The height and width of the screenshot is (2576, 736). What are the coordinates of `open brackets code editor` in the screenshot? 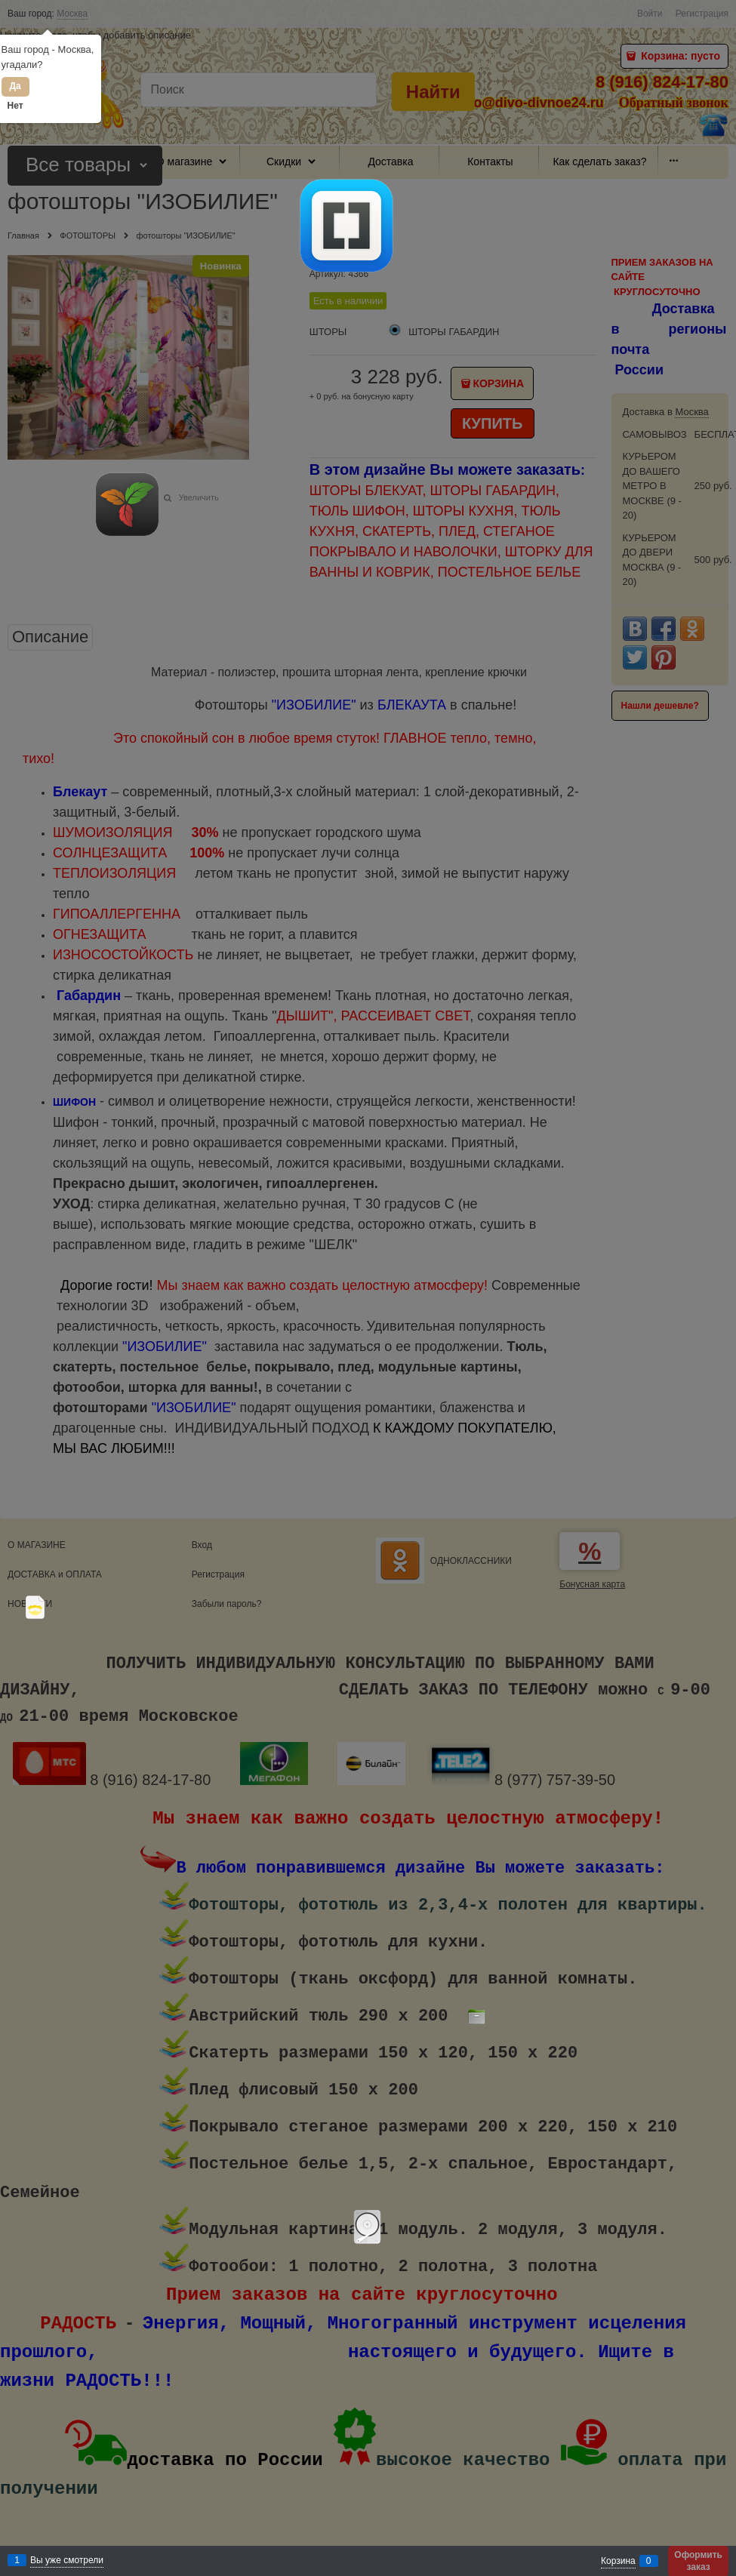 It's located at (346, 226).